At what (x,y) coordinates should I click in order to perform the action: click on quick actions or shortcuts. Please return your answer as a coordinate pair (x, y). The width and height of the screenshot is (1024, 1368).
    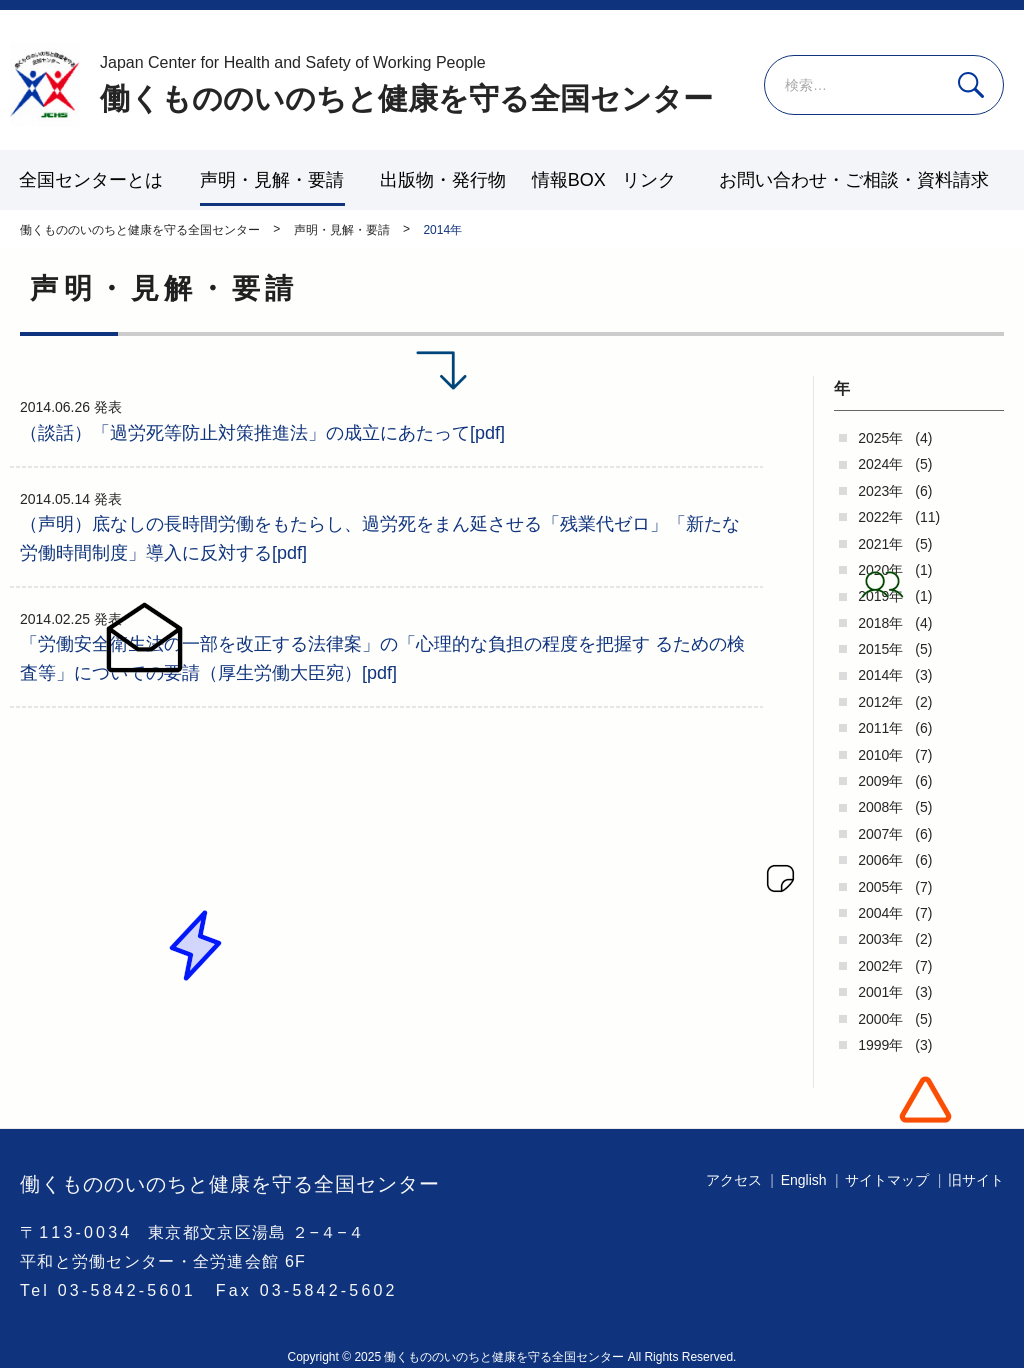
    Looking at the image, I should click on (195, 945).